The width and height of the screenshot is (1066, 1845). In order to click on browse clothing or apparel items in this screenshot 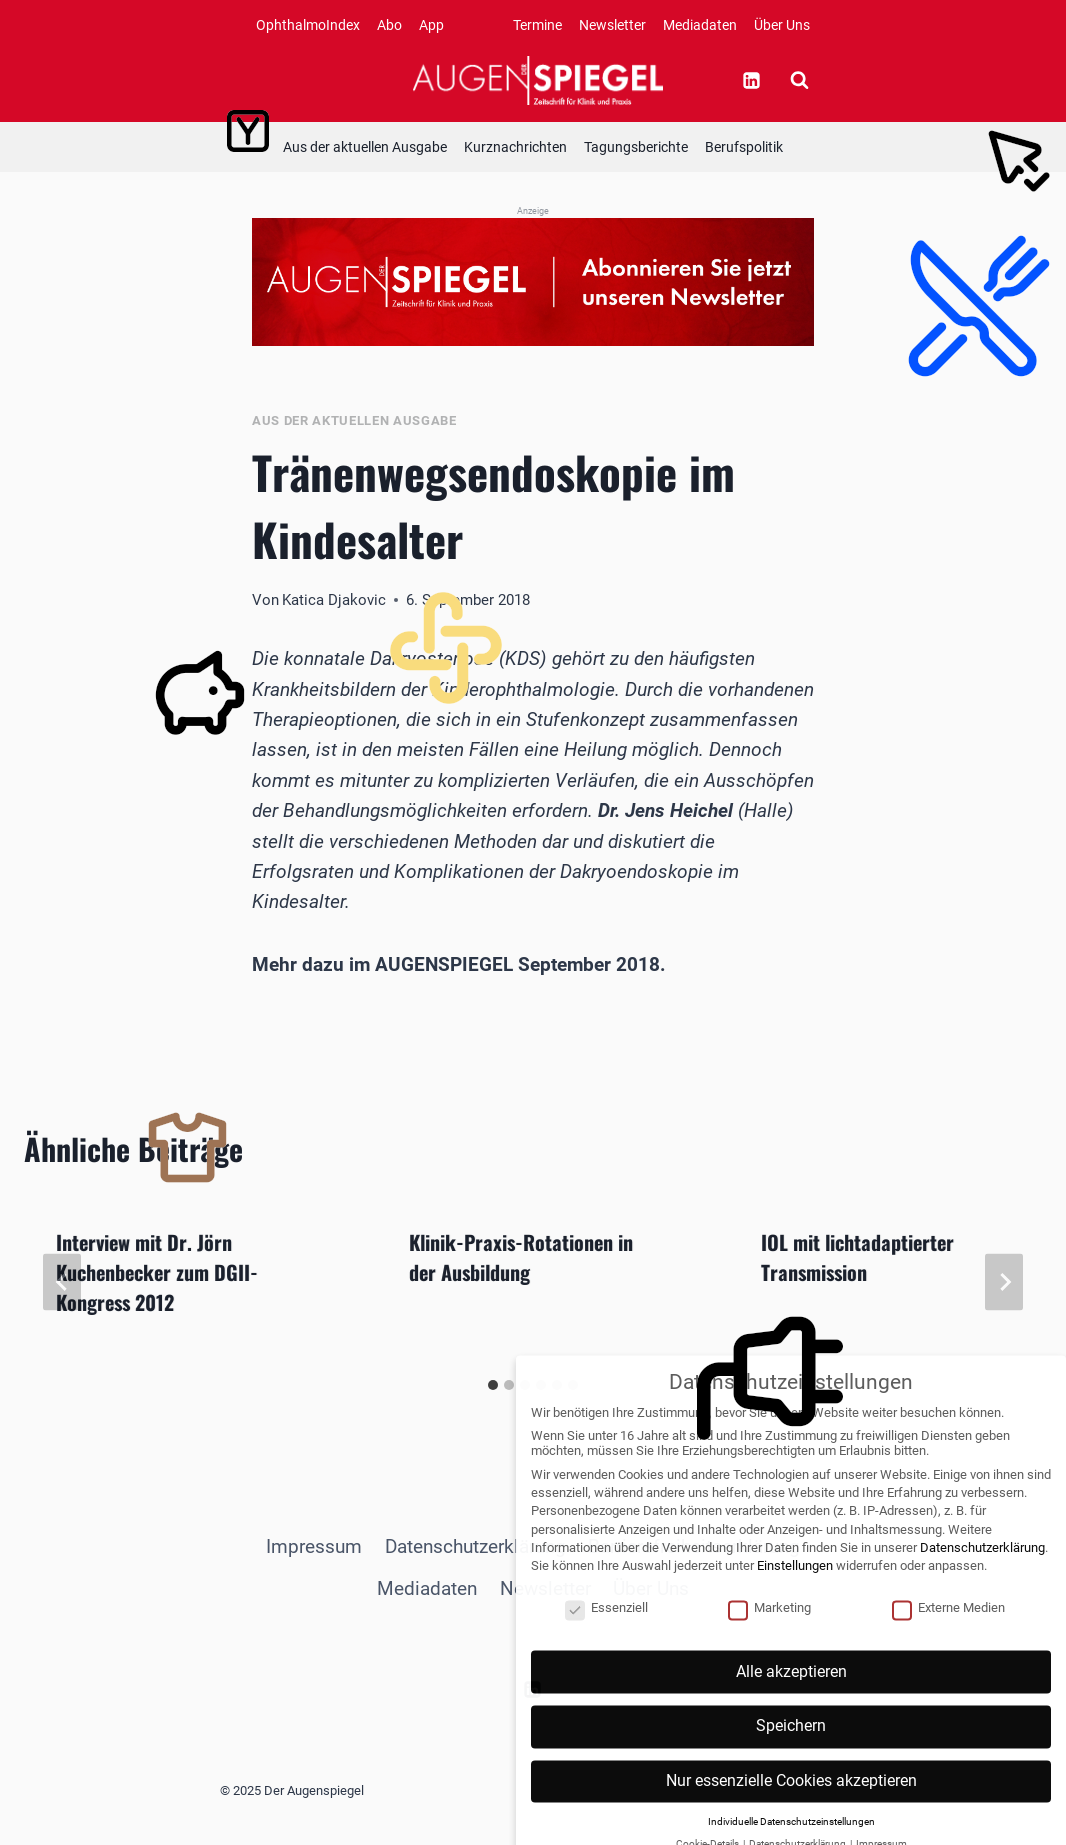, I will do `click(187, 1147)`.